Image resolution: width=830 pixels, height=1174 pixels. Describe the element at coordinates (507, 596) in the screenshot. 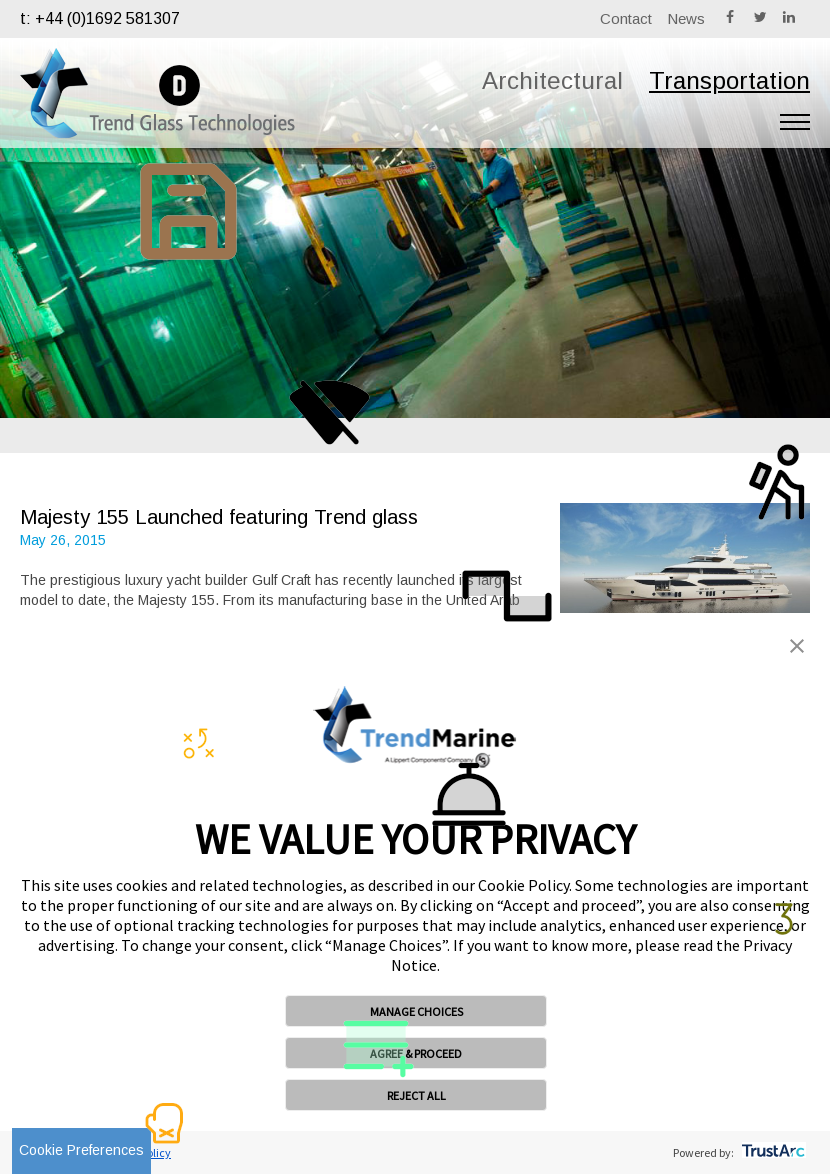

I see `toggle square wave audio signal` at that location.